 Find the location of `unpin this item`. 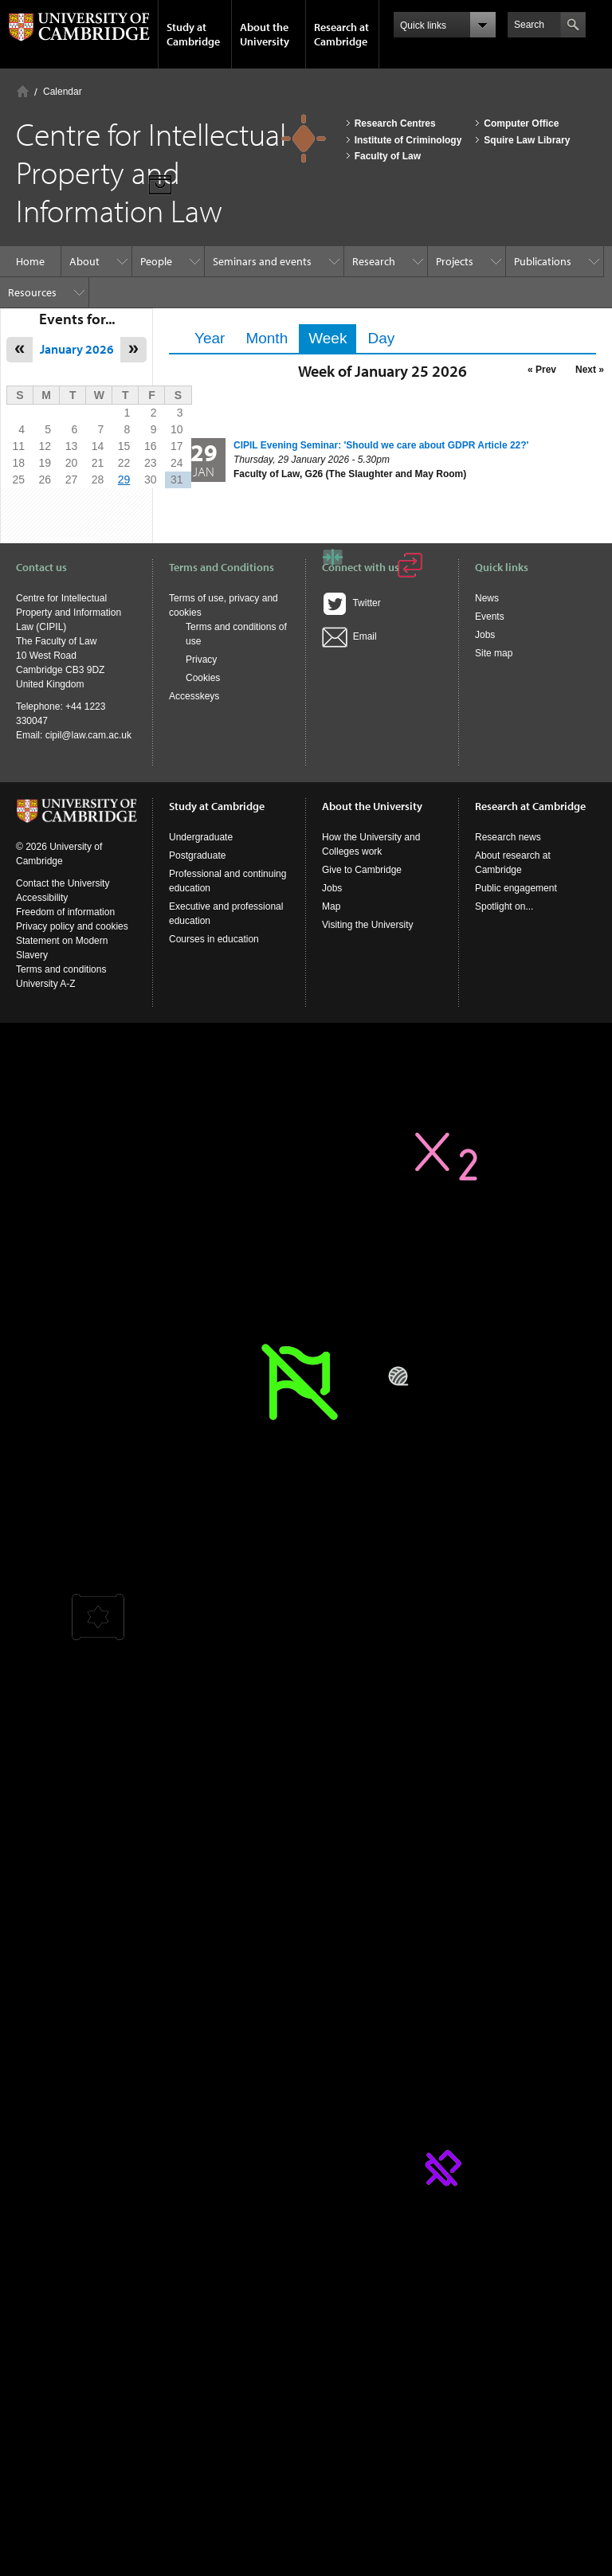

unpin this item is located at coordinates (441, 2169).